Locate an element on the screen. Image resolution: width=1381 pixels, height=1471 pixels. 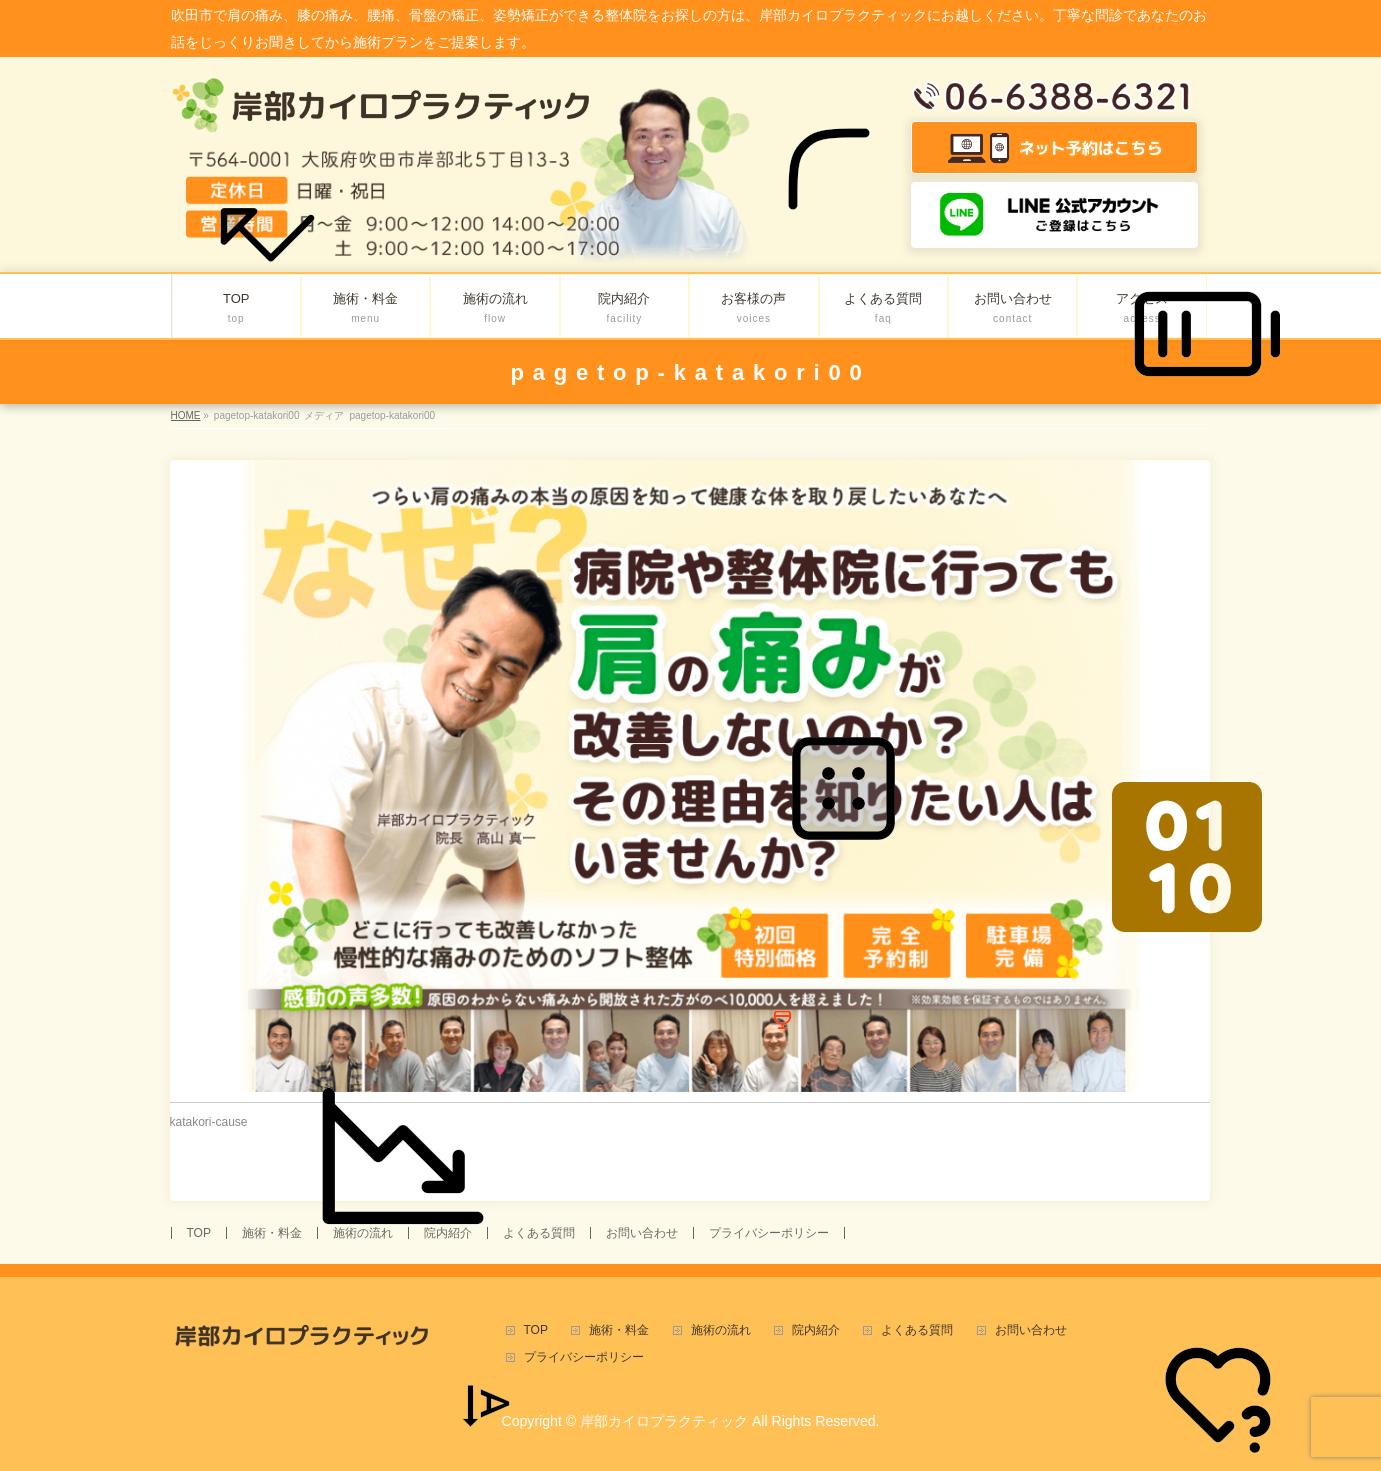
view binary or raw data is located at coordinates (1187, 857).